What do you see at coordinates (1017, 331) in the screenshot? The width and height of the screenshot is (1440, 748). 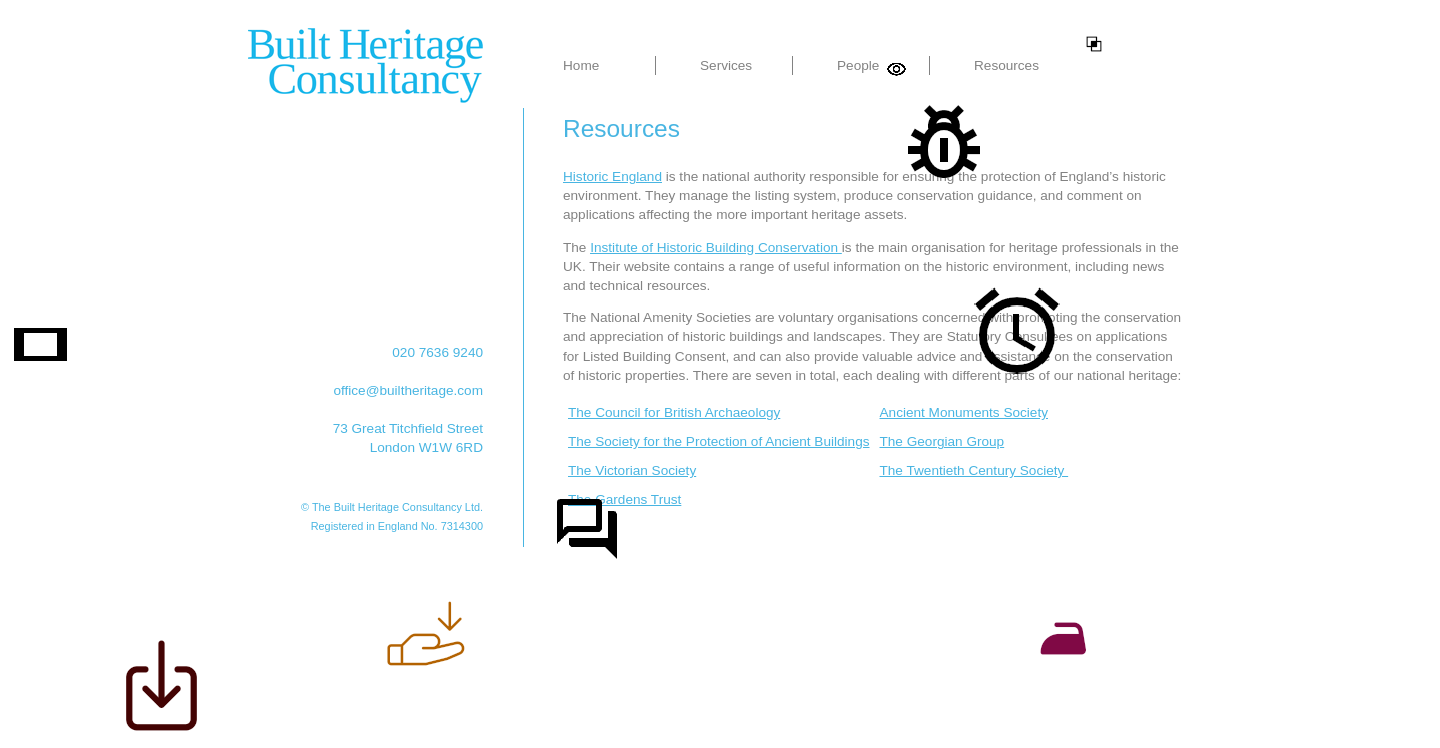 I see `set or manage alarms` at bounding box center [1017, 331].